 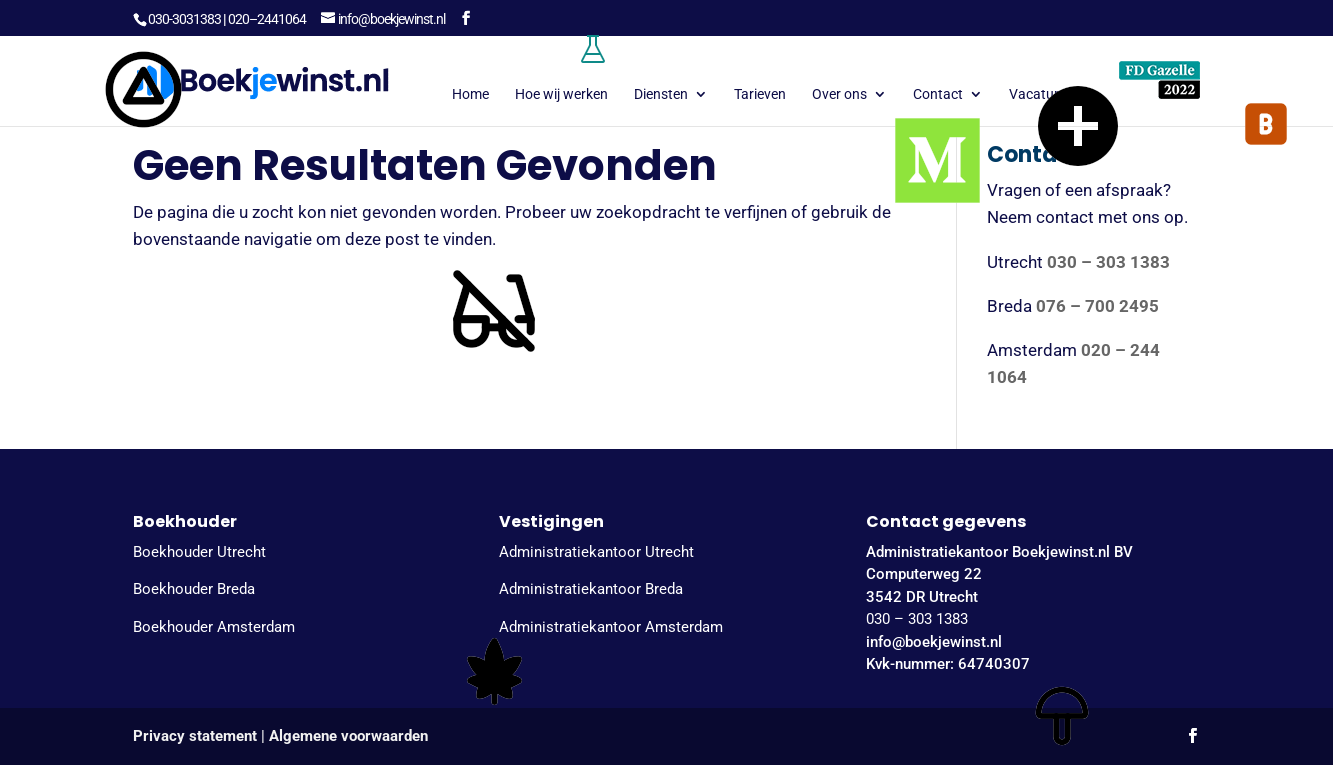 What do you see at coordinates (593, 49) in the screenshot?
I see `access experimental or beta features` at bounding box center [593, 49].